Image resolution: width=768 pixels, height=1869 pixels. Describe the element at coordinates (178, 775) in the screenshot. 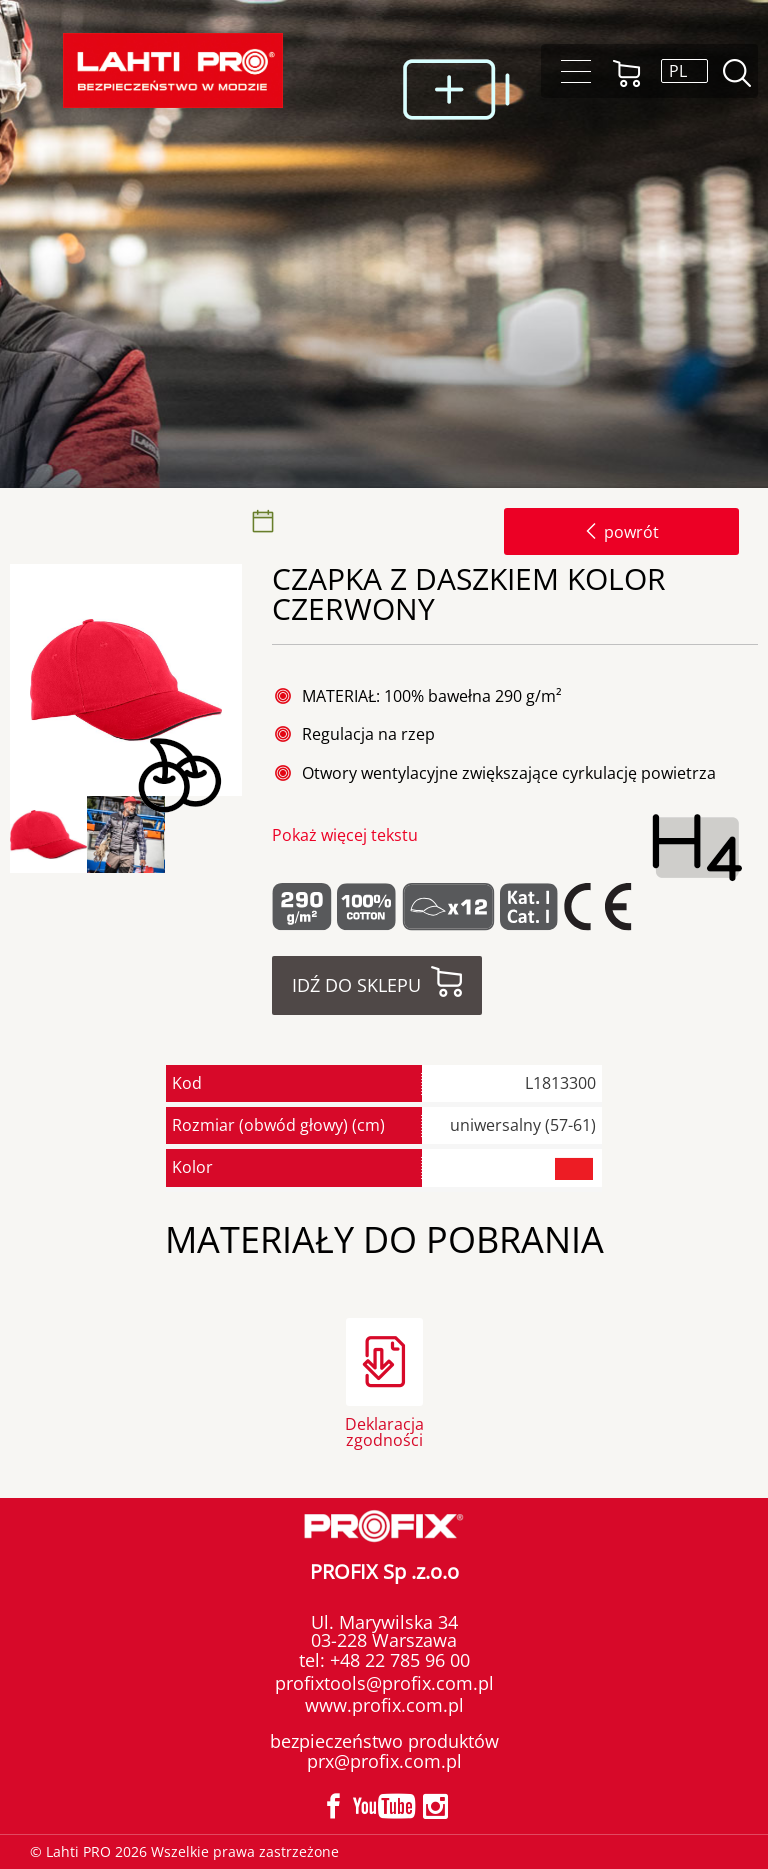

I see `indicates fruit or produce category` at that location.